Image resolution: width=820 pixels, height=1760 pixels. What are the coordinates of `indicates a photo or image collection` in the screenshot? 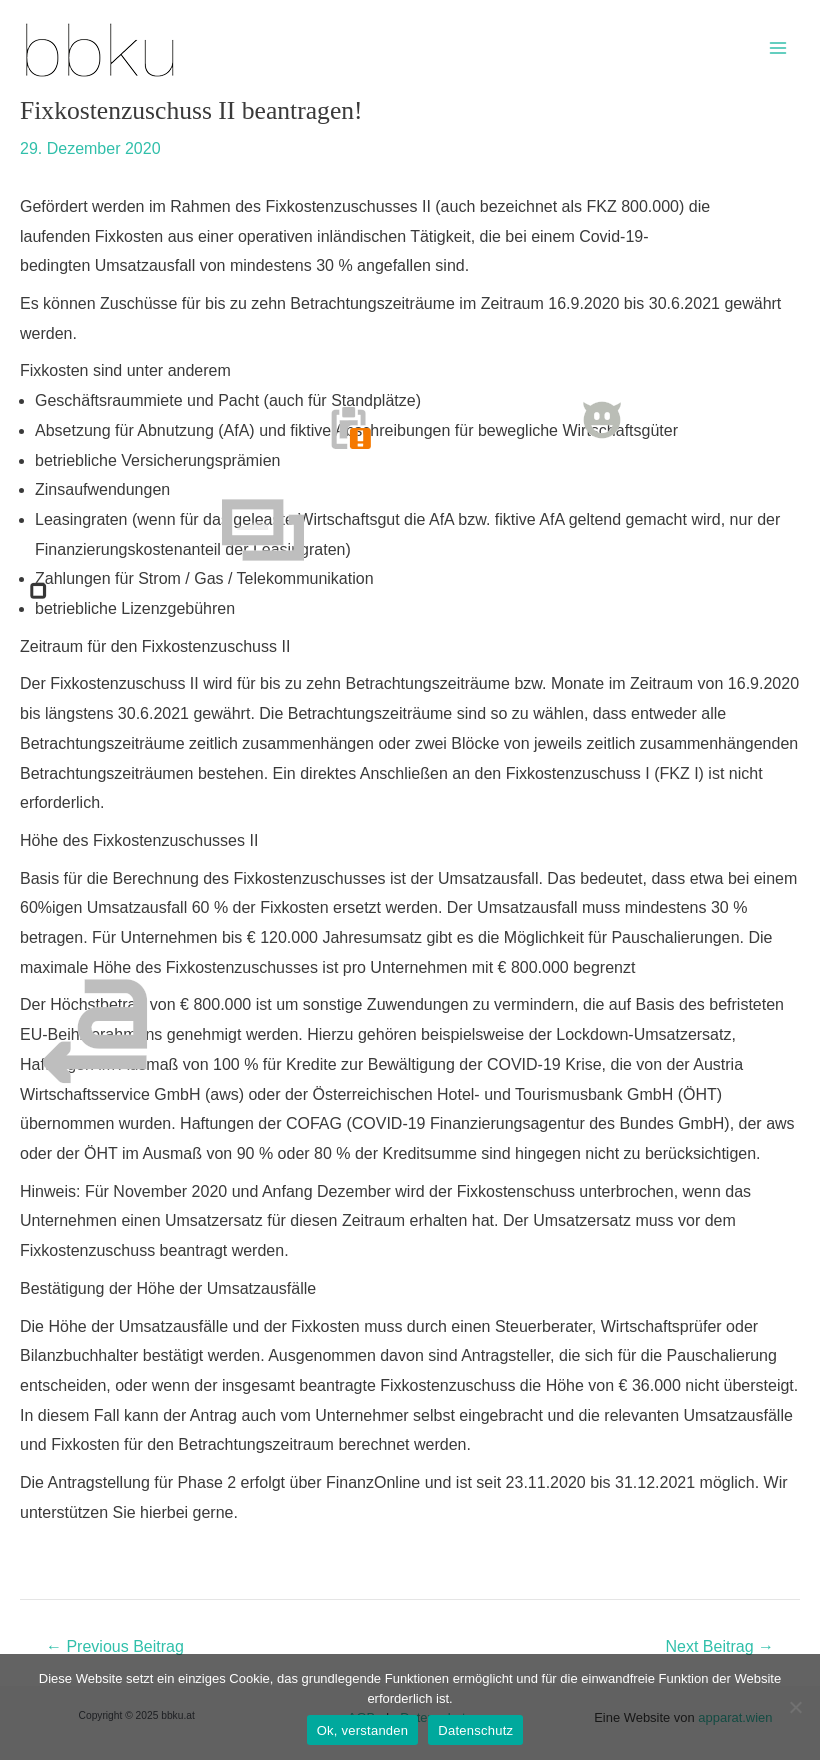 It's located at (263, 530).